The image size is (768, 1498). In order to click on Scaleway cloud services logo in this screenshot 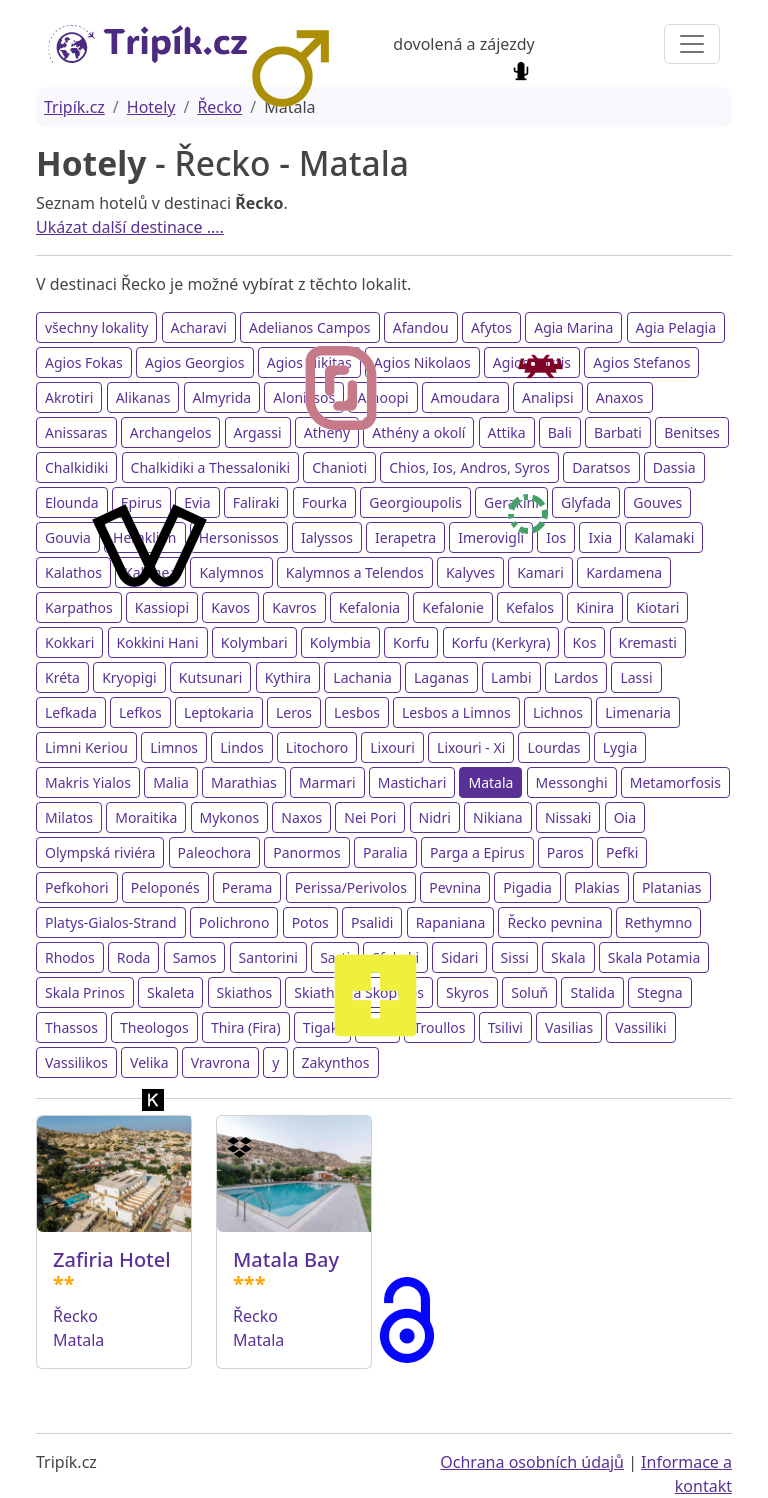, I will do `click(341, 388)`.